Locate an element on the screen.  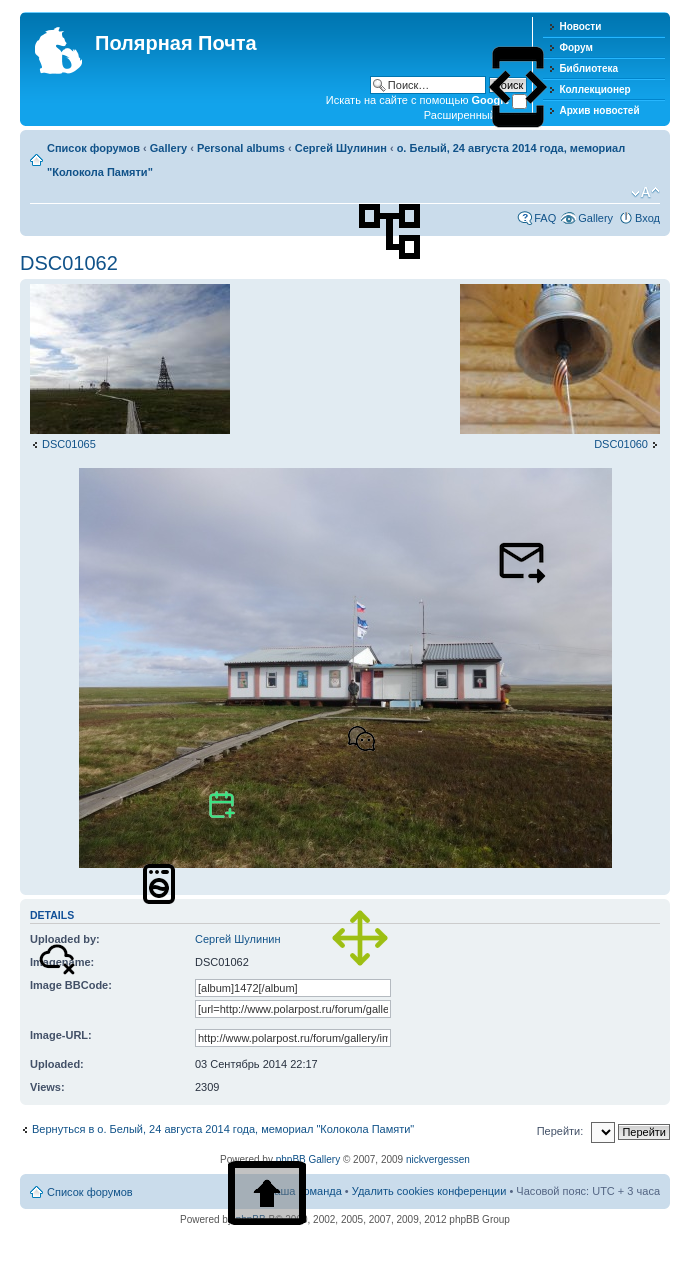
start screen sharing or presentation mode is located at coordinates (267, 1193).